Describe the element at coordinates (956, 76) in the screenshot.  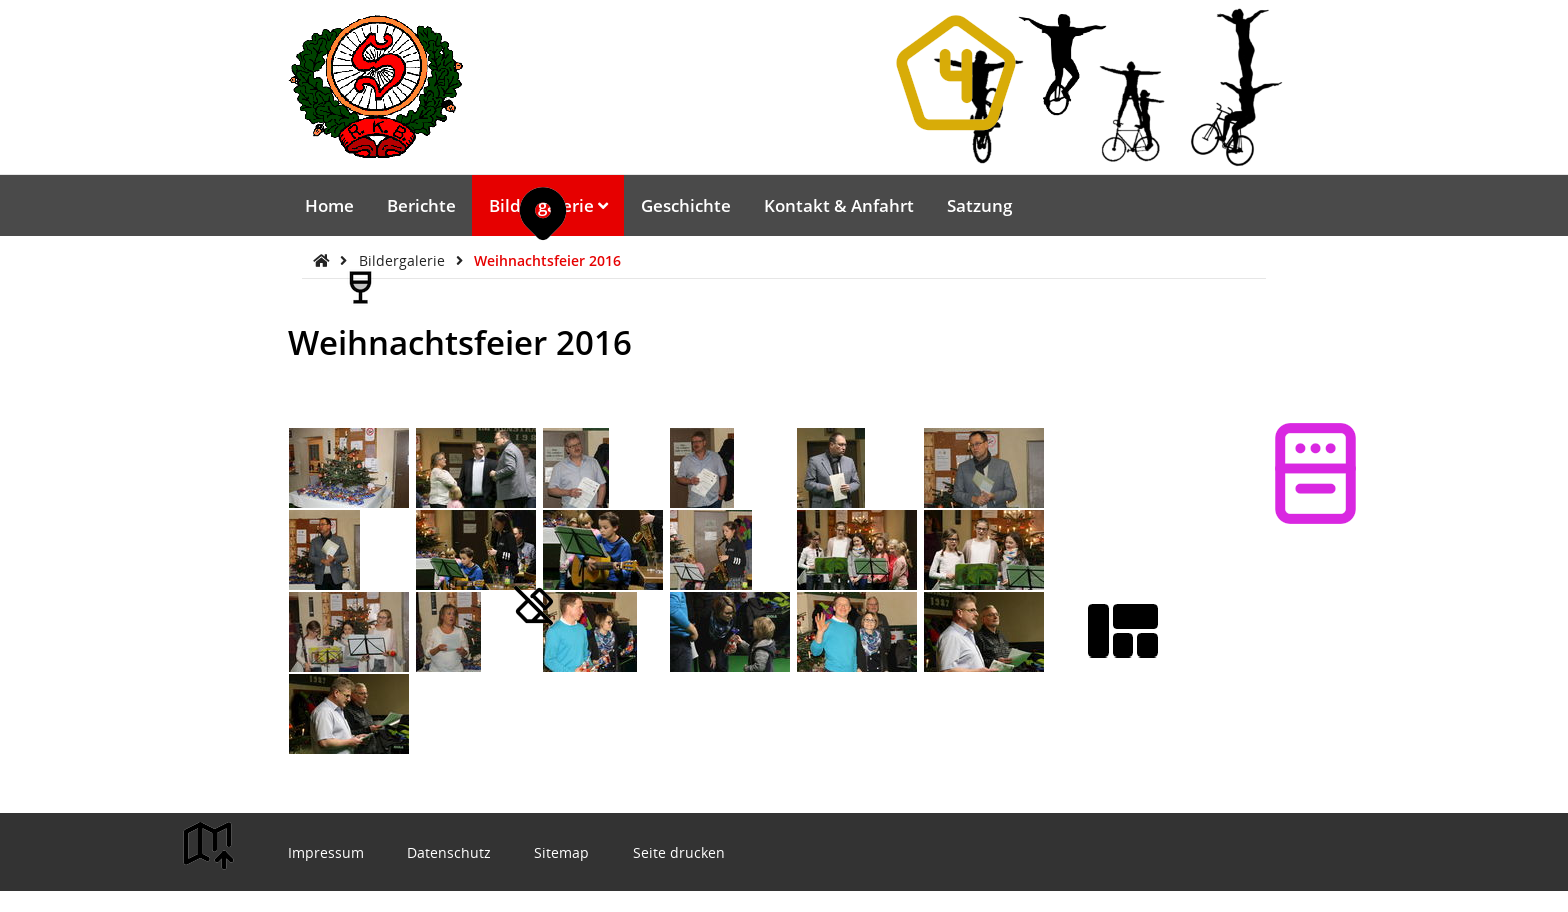
I see `indicates step 4 in a multi-step process` at that location.